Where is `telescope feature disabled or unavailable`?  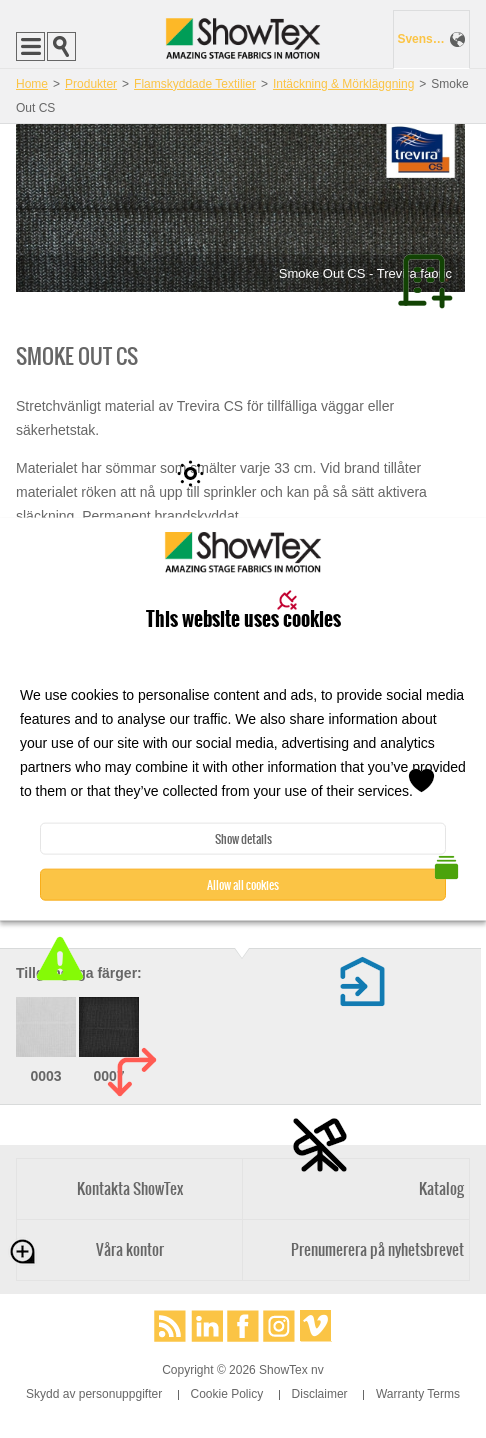 telescope feature disabled or unavailable is located at coordinates (320, 1145).